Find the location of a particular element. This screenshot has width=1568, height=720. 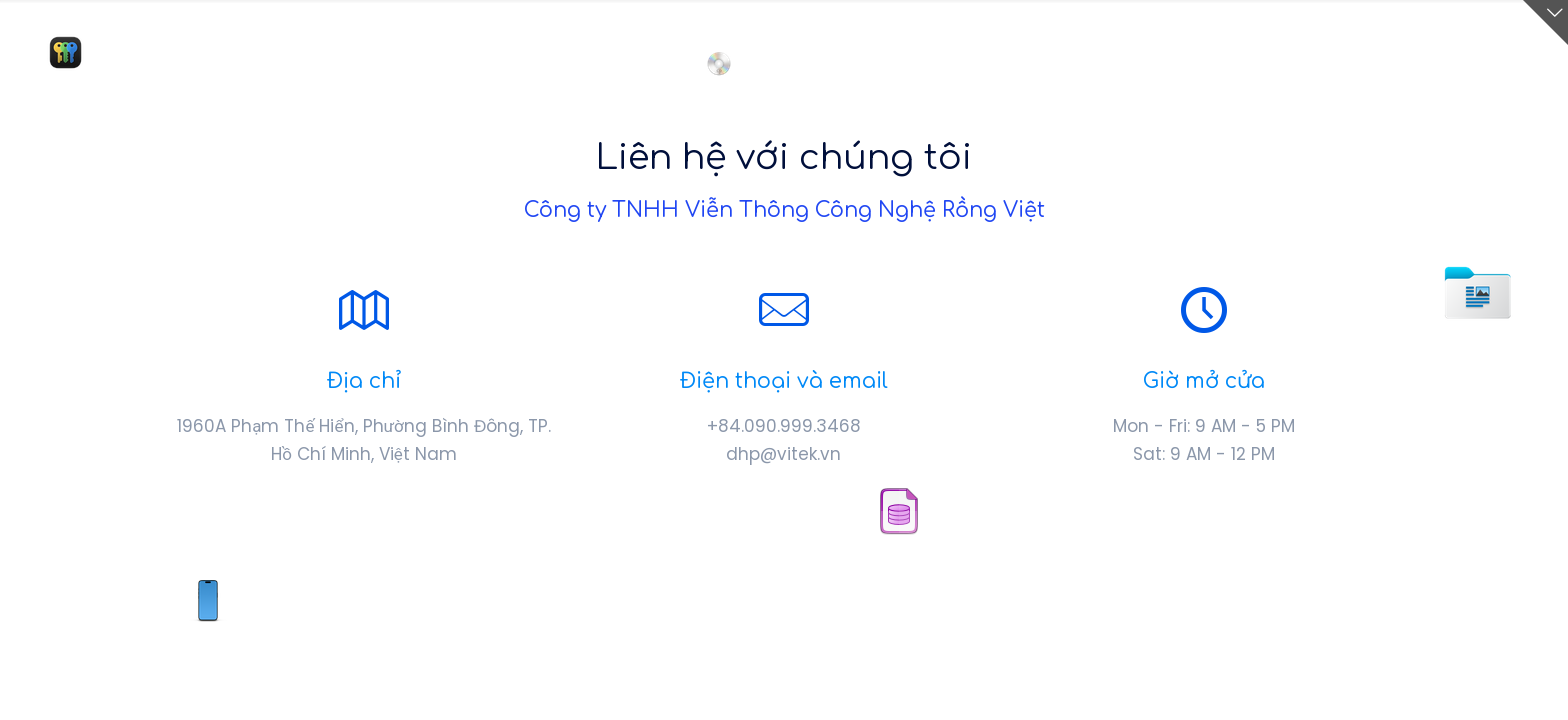

libreoffice base database file is located at coordinates (899, 511).